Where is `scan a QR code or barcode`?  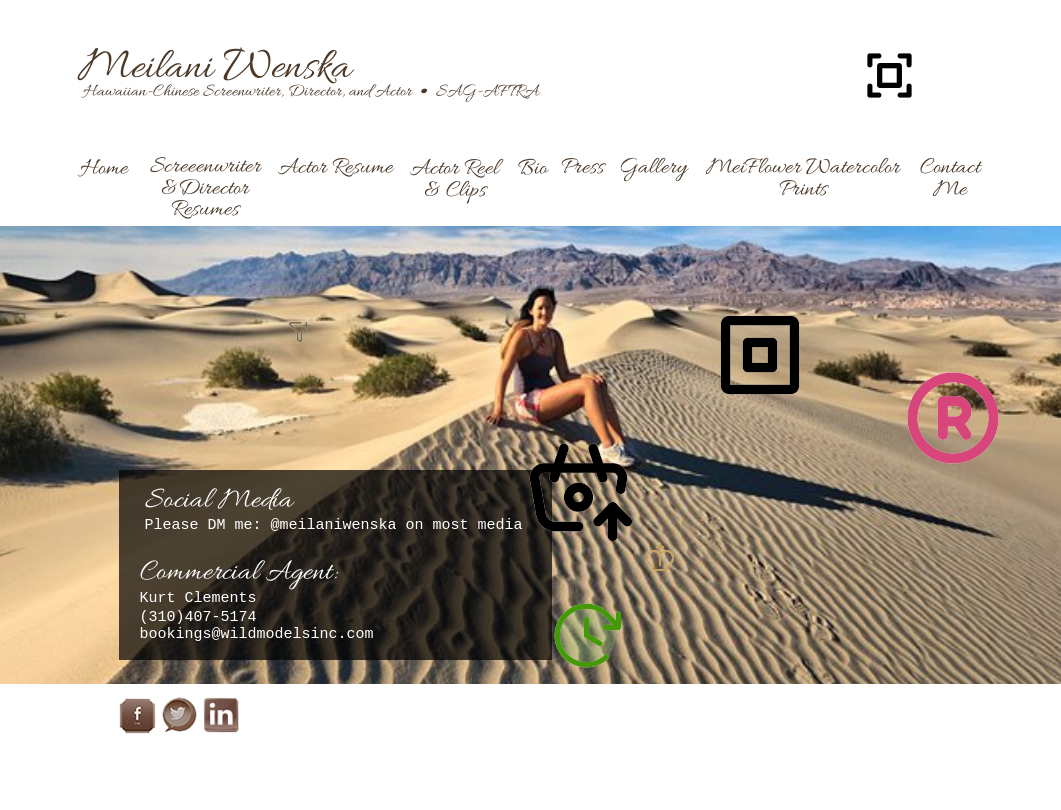 scan a QR code or barcode is located at coordinates (889, 75).